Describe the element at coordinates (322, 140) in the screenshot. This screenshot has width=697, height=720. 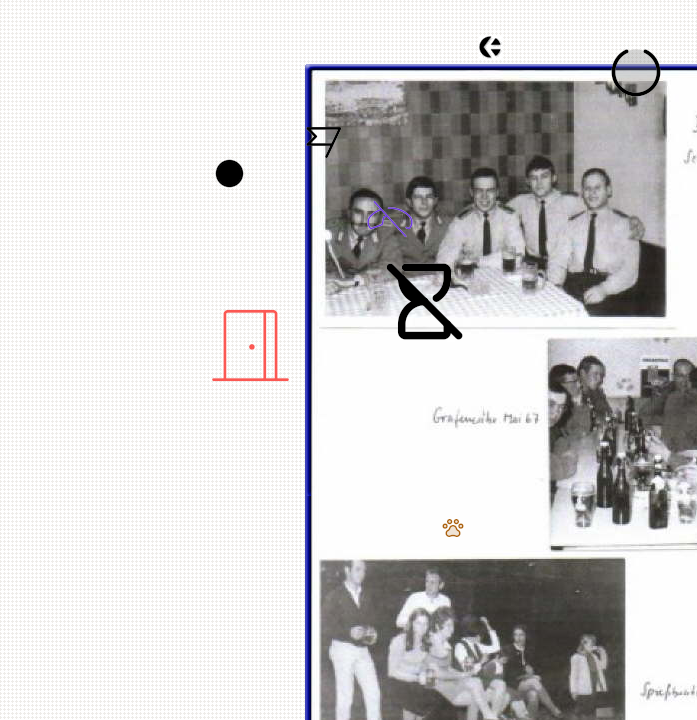
I see `flag or bookmark an item` at that location.